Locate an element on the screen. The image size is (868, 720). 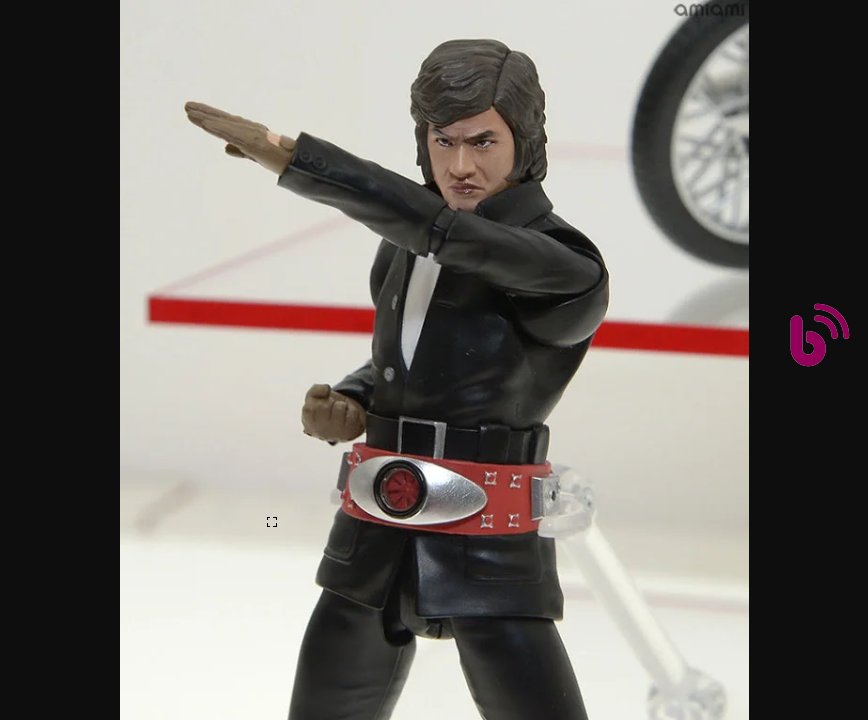
expand to fullscreen mode is located at coordinates (272, 522).